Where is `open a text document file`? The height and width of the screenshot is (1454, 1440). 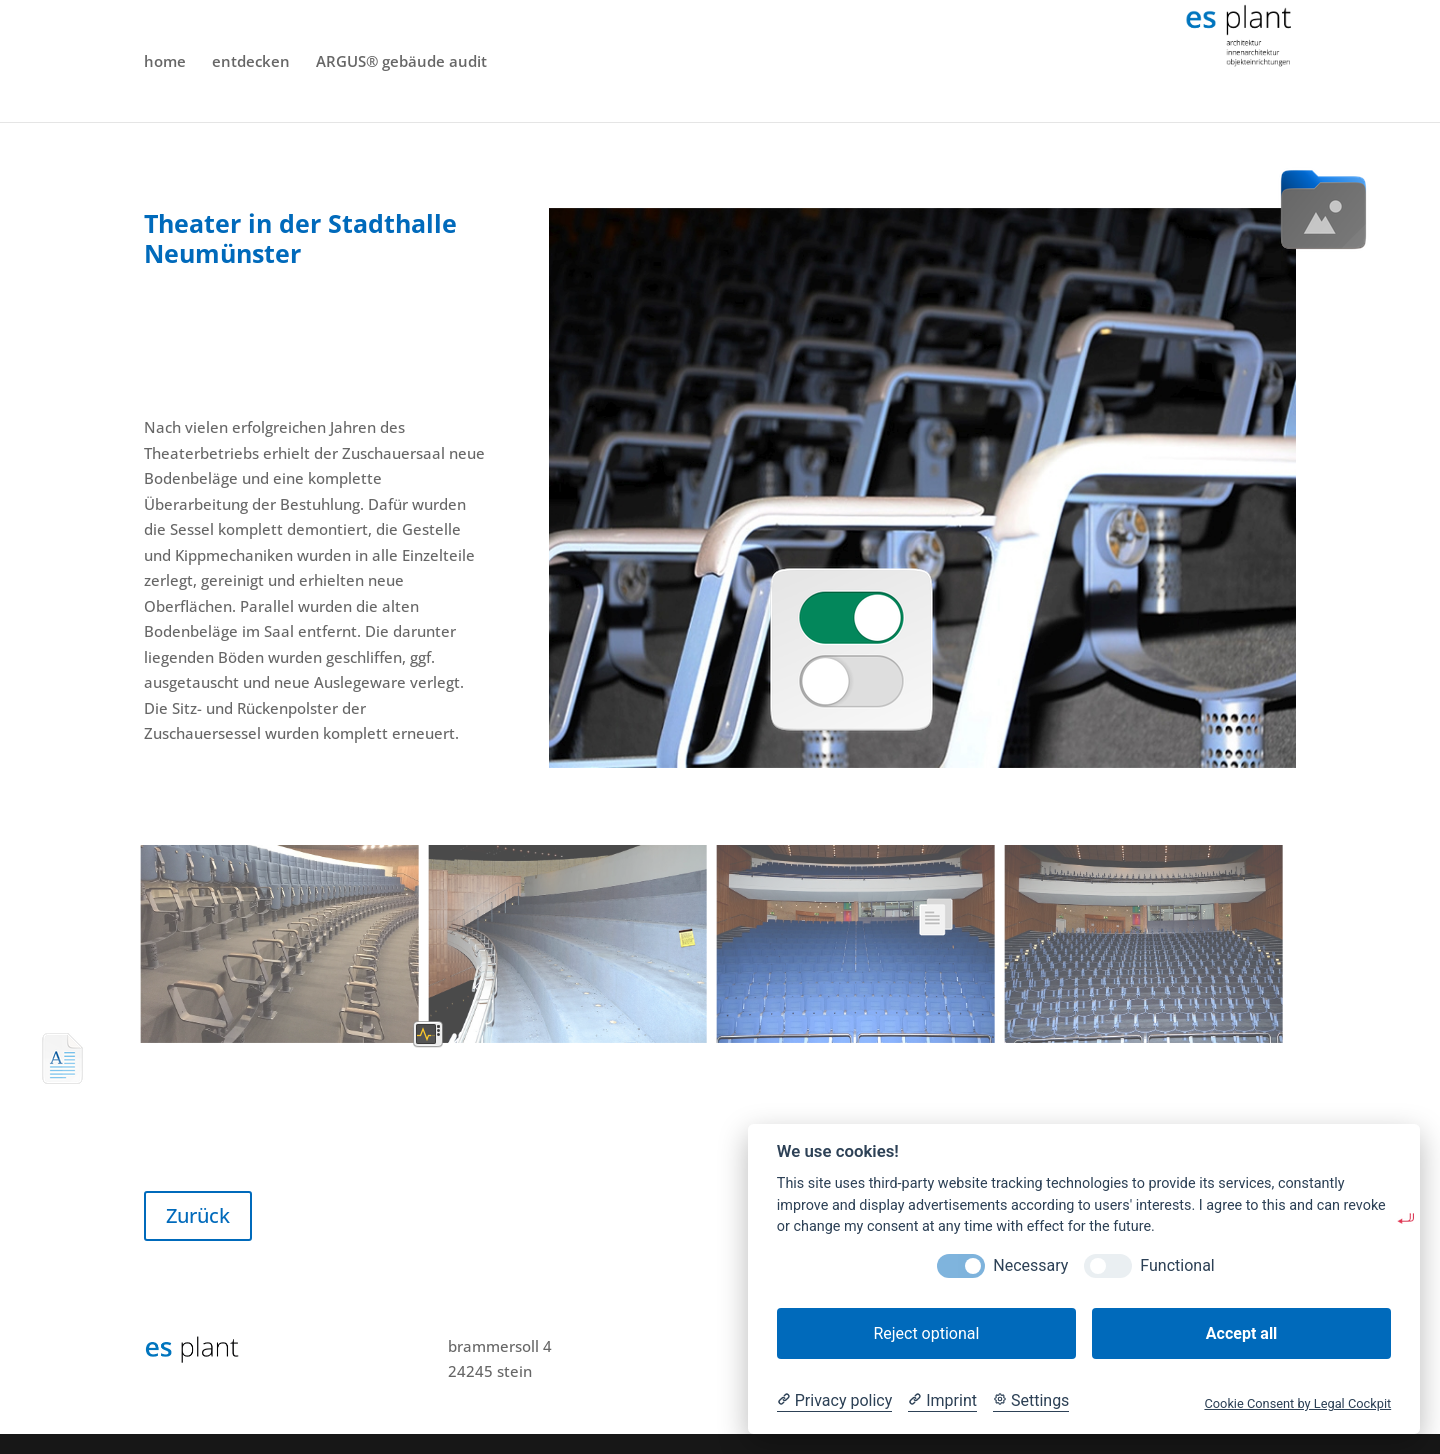
open a text document file is located at coordinates (62, 1058).